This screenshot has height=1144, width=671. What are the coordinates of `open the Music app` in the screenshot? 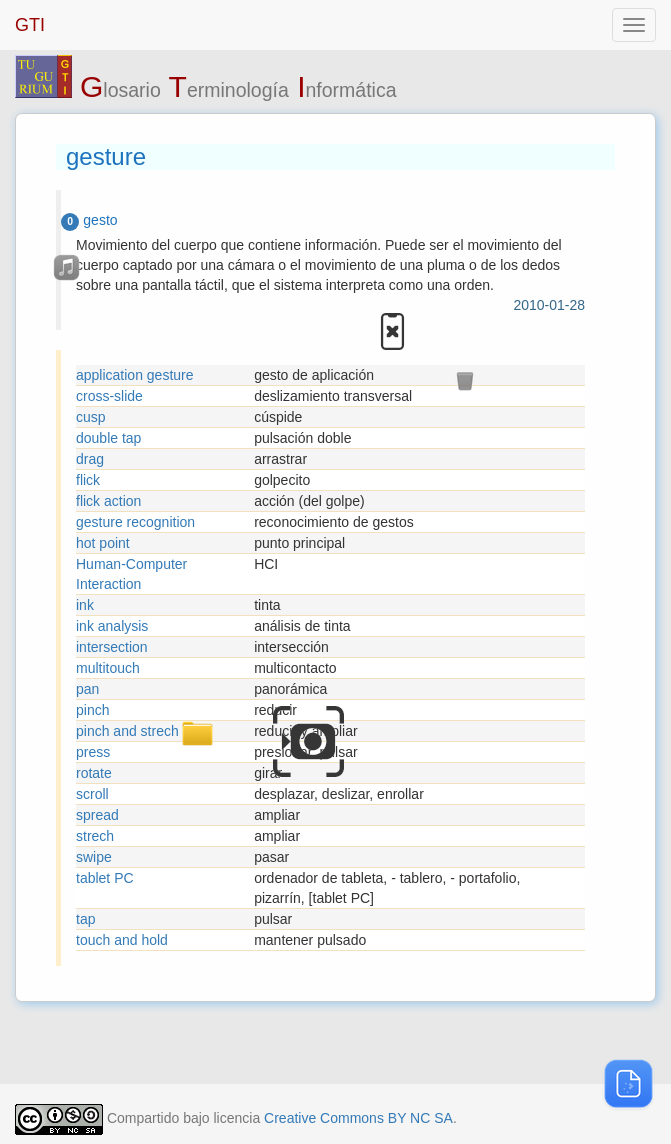 It's located at (66, 267).